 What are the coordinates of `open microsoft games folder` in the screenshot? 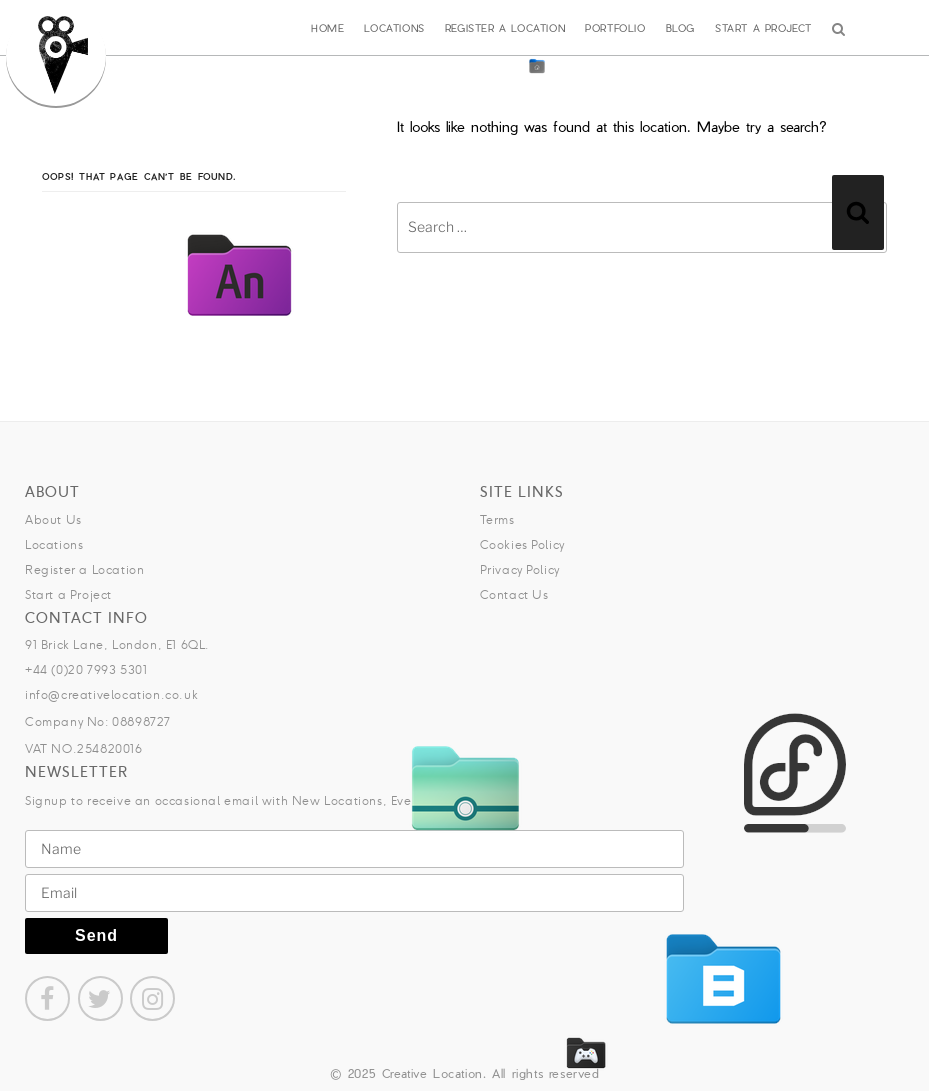 It's located at (586, 1054).